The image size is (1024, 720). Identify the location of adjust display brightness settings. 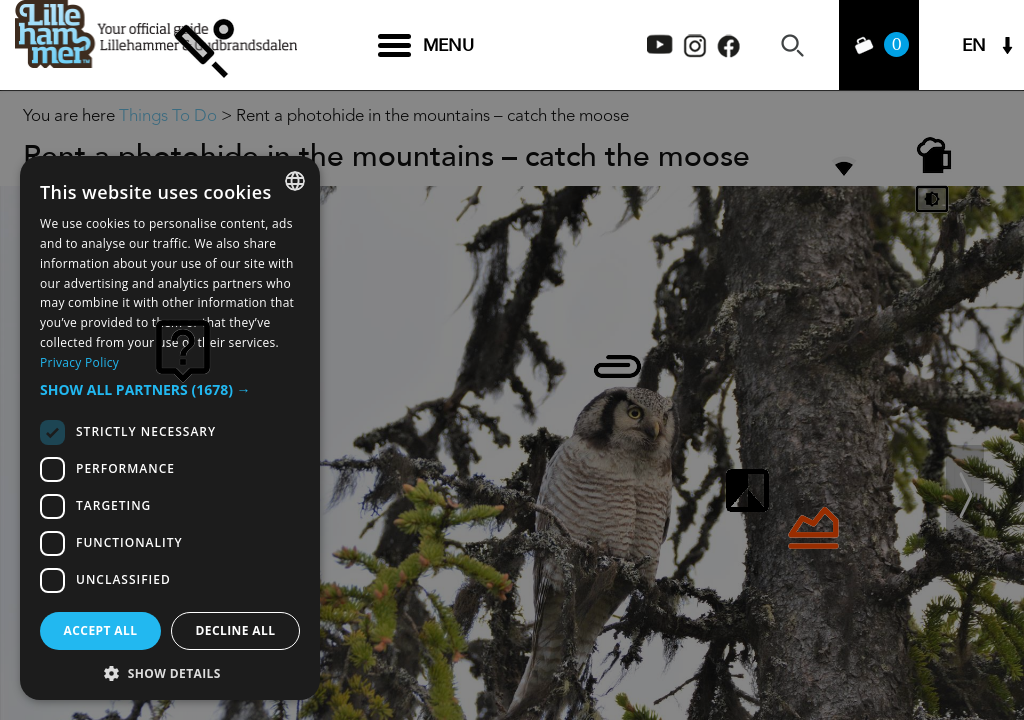
(932, 199).